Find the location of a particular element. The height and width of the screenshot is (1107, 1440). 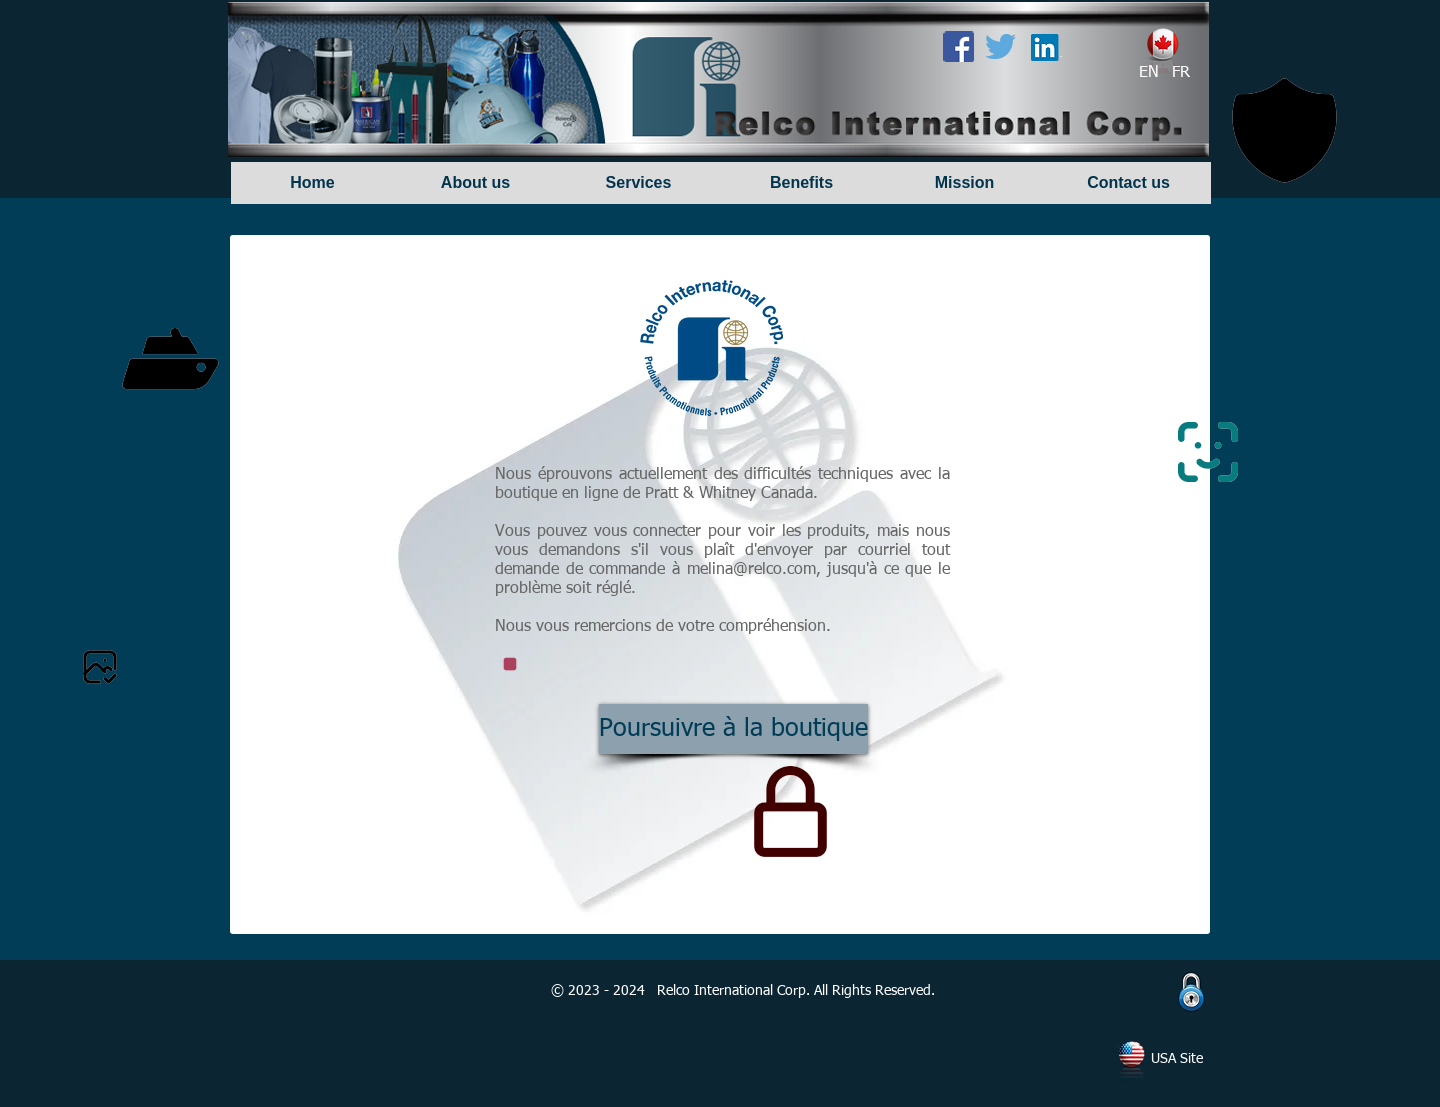

indicates a locked or secure item is located at coordinates (790, 814).